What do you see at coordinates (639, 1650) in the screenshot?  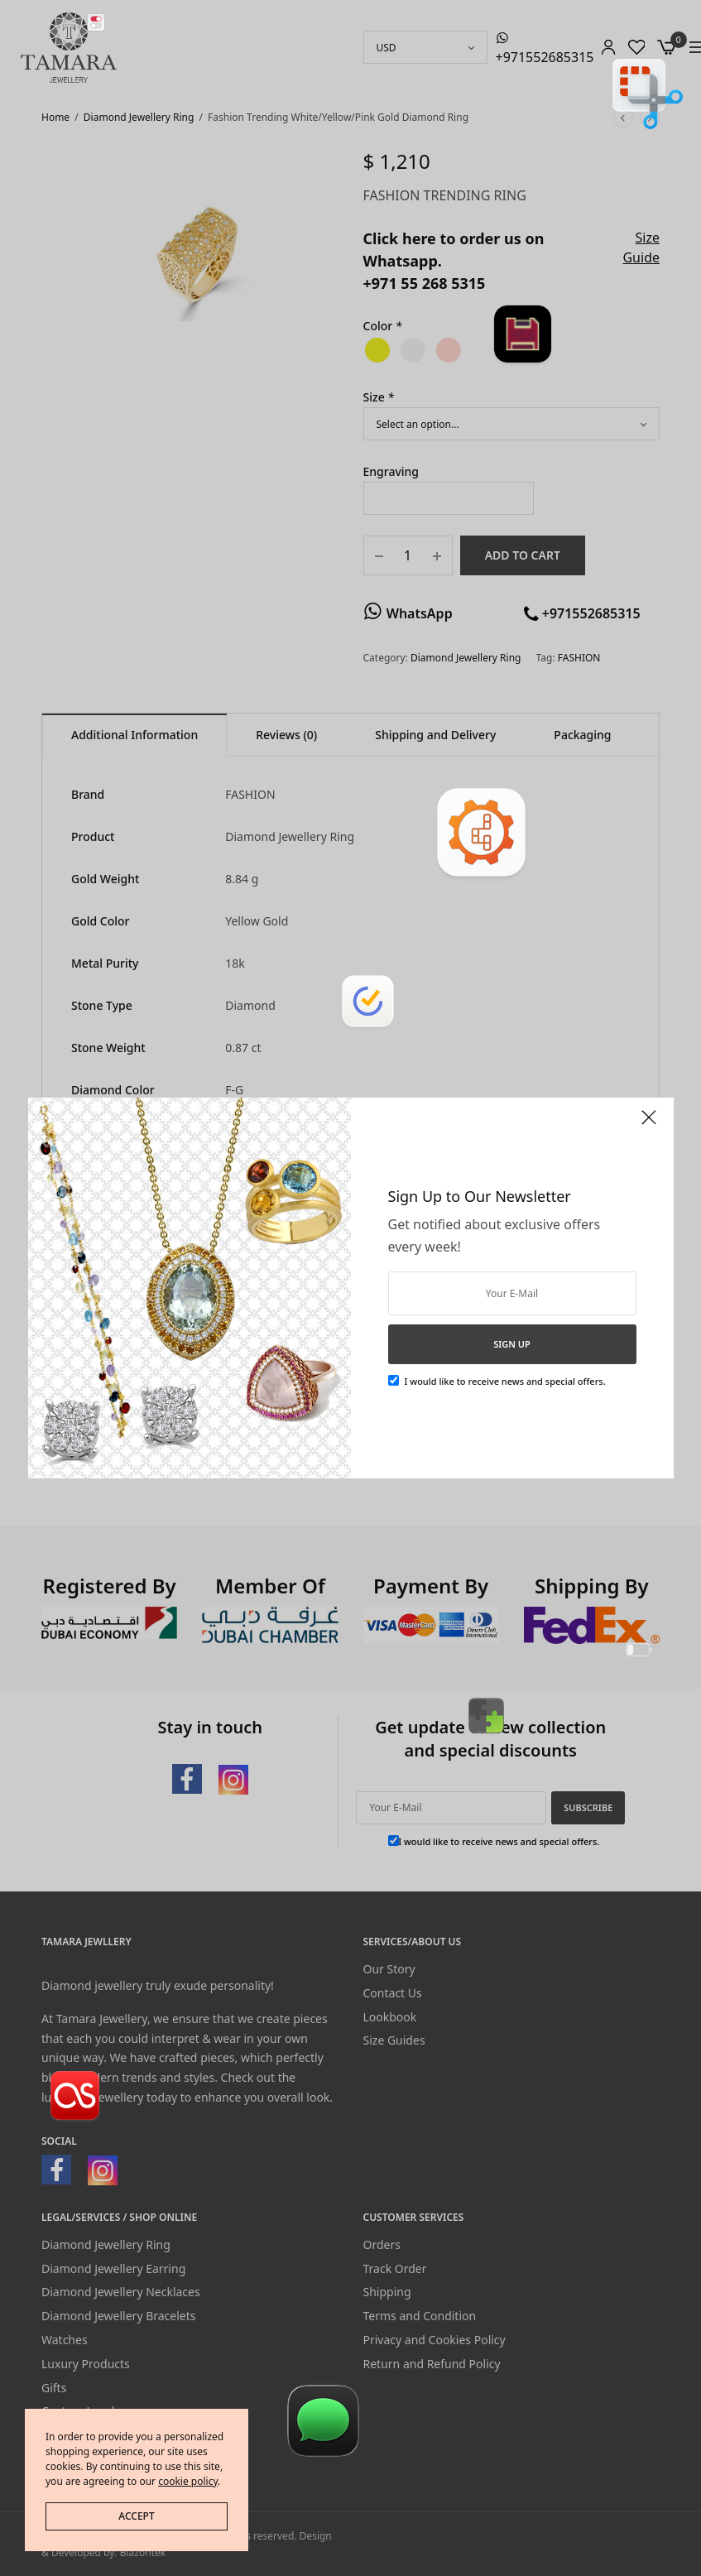 I see `indicates battery is at 20% charge` at bounding box center [639, 1650].